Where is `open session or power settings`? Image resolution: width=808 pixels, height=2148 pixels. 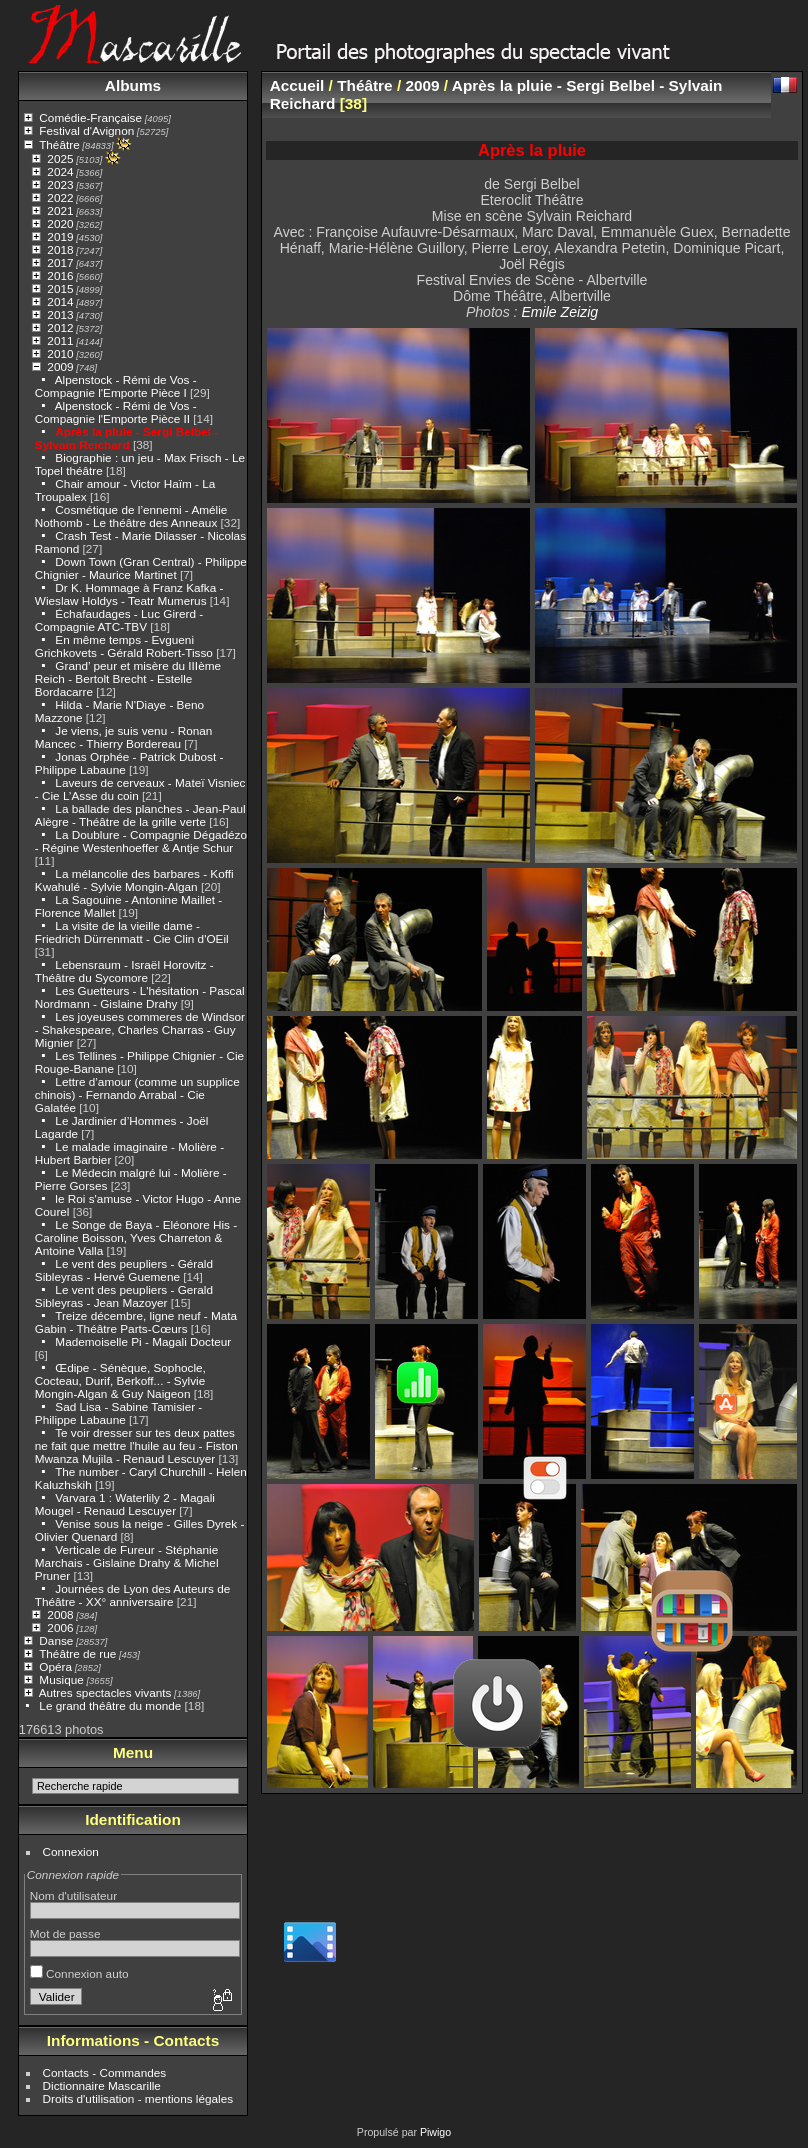 open session or power settings is located at coordinates (497, 1703).